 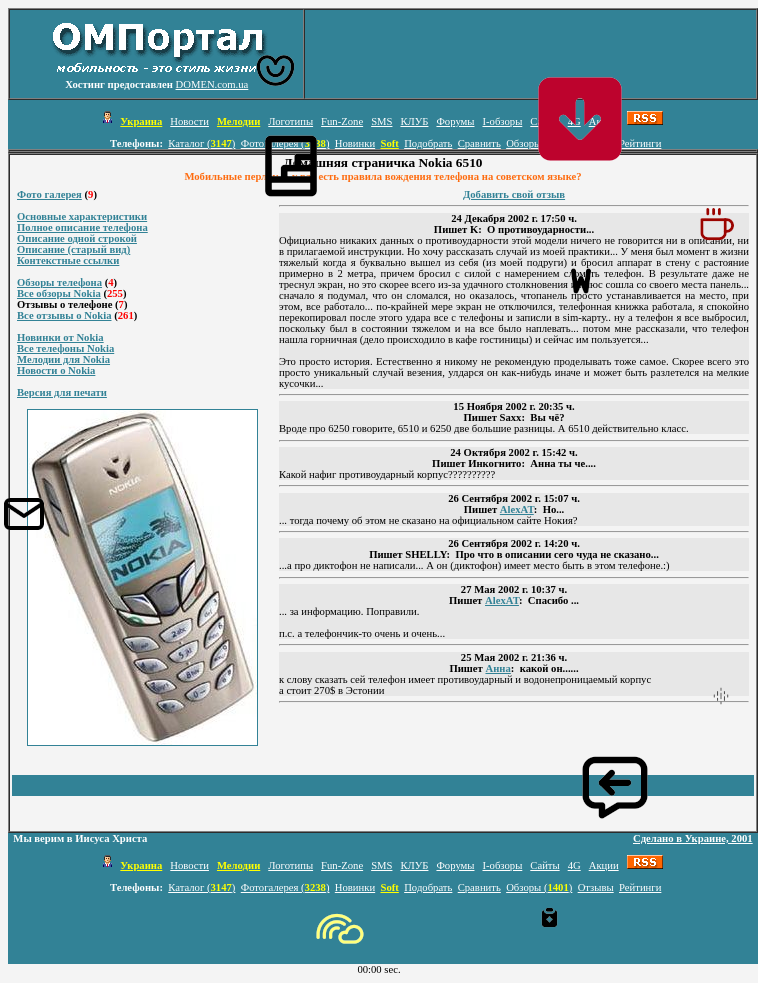 What do you see at coordinates (615, 786) in the screenshot?
I see `reply to a message` at bounding box center [615, 786].